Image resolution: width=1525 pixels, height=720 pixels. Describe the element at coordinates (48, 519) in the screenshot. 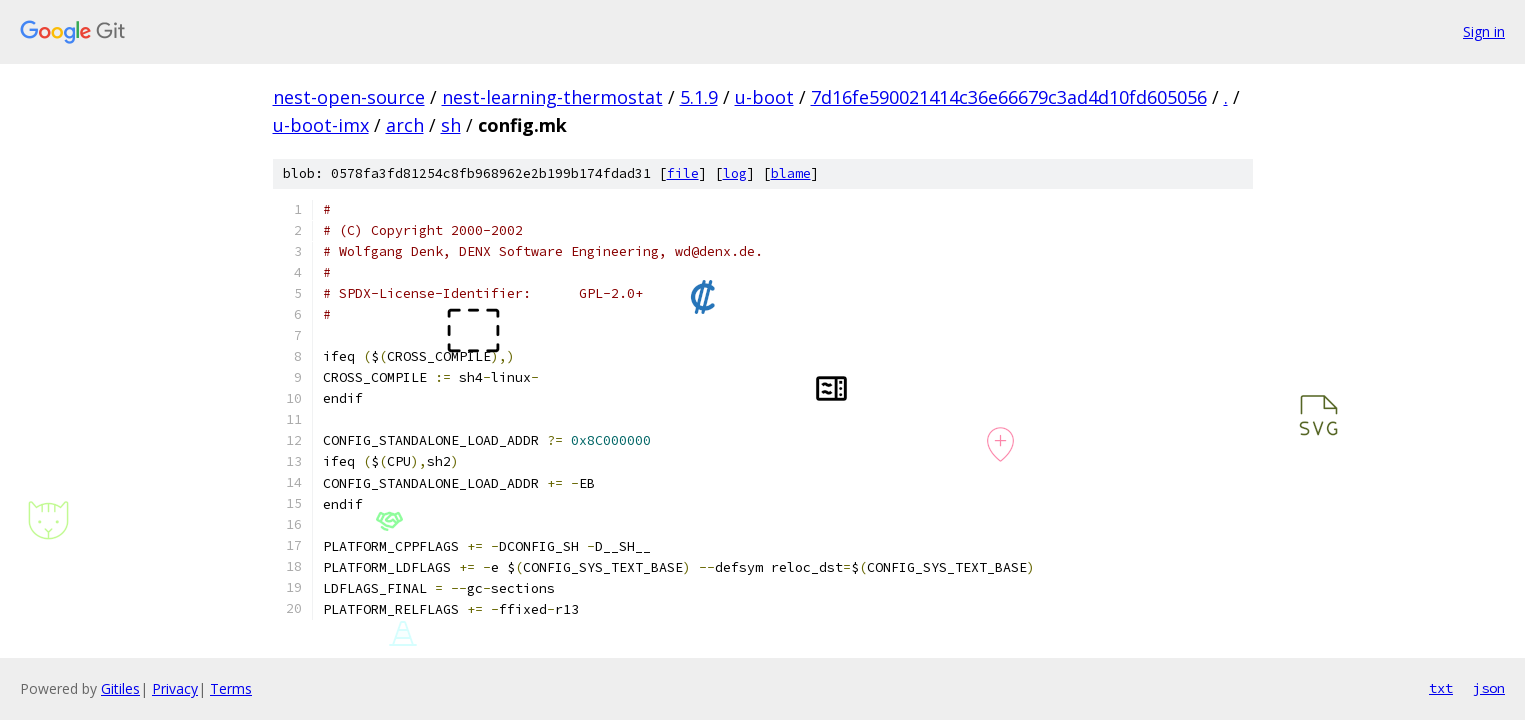

I see `view pet or animal-related content` at that location.